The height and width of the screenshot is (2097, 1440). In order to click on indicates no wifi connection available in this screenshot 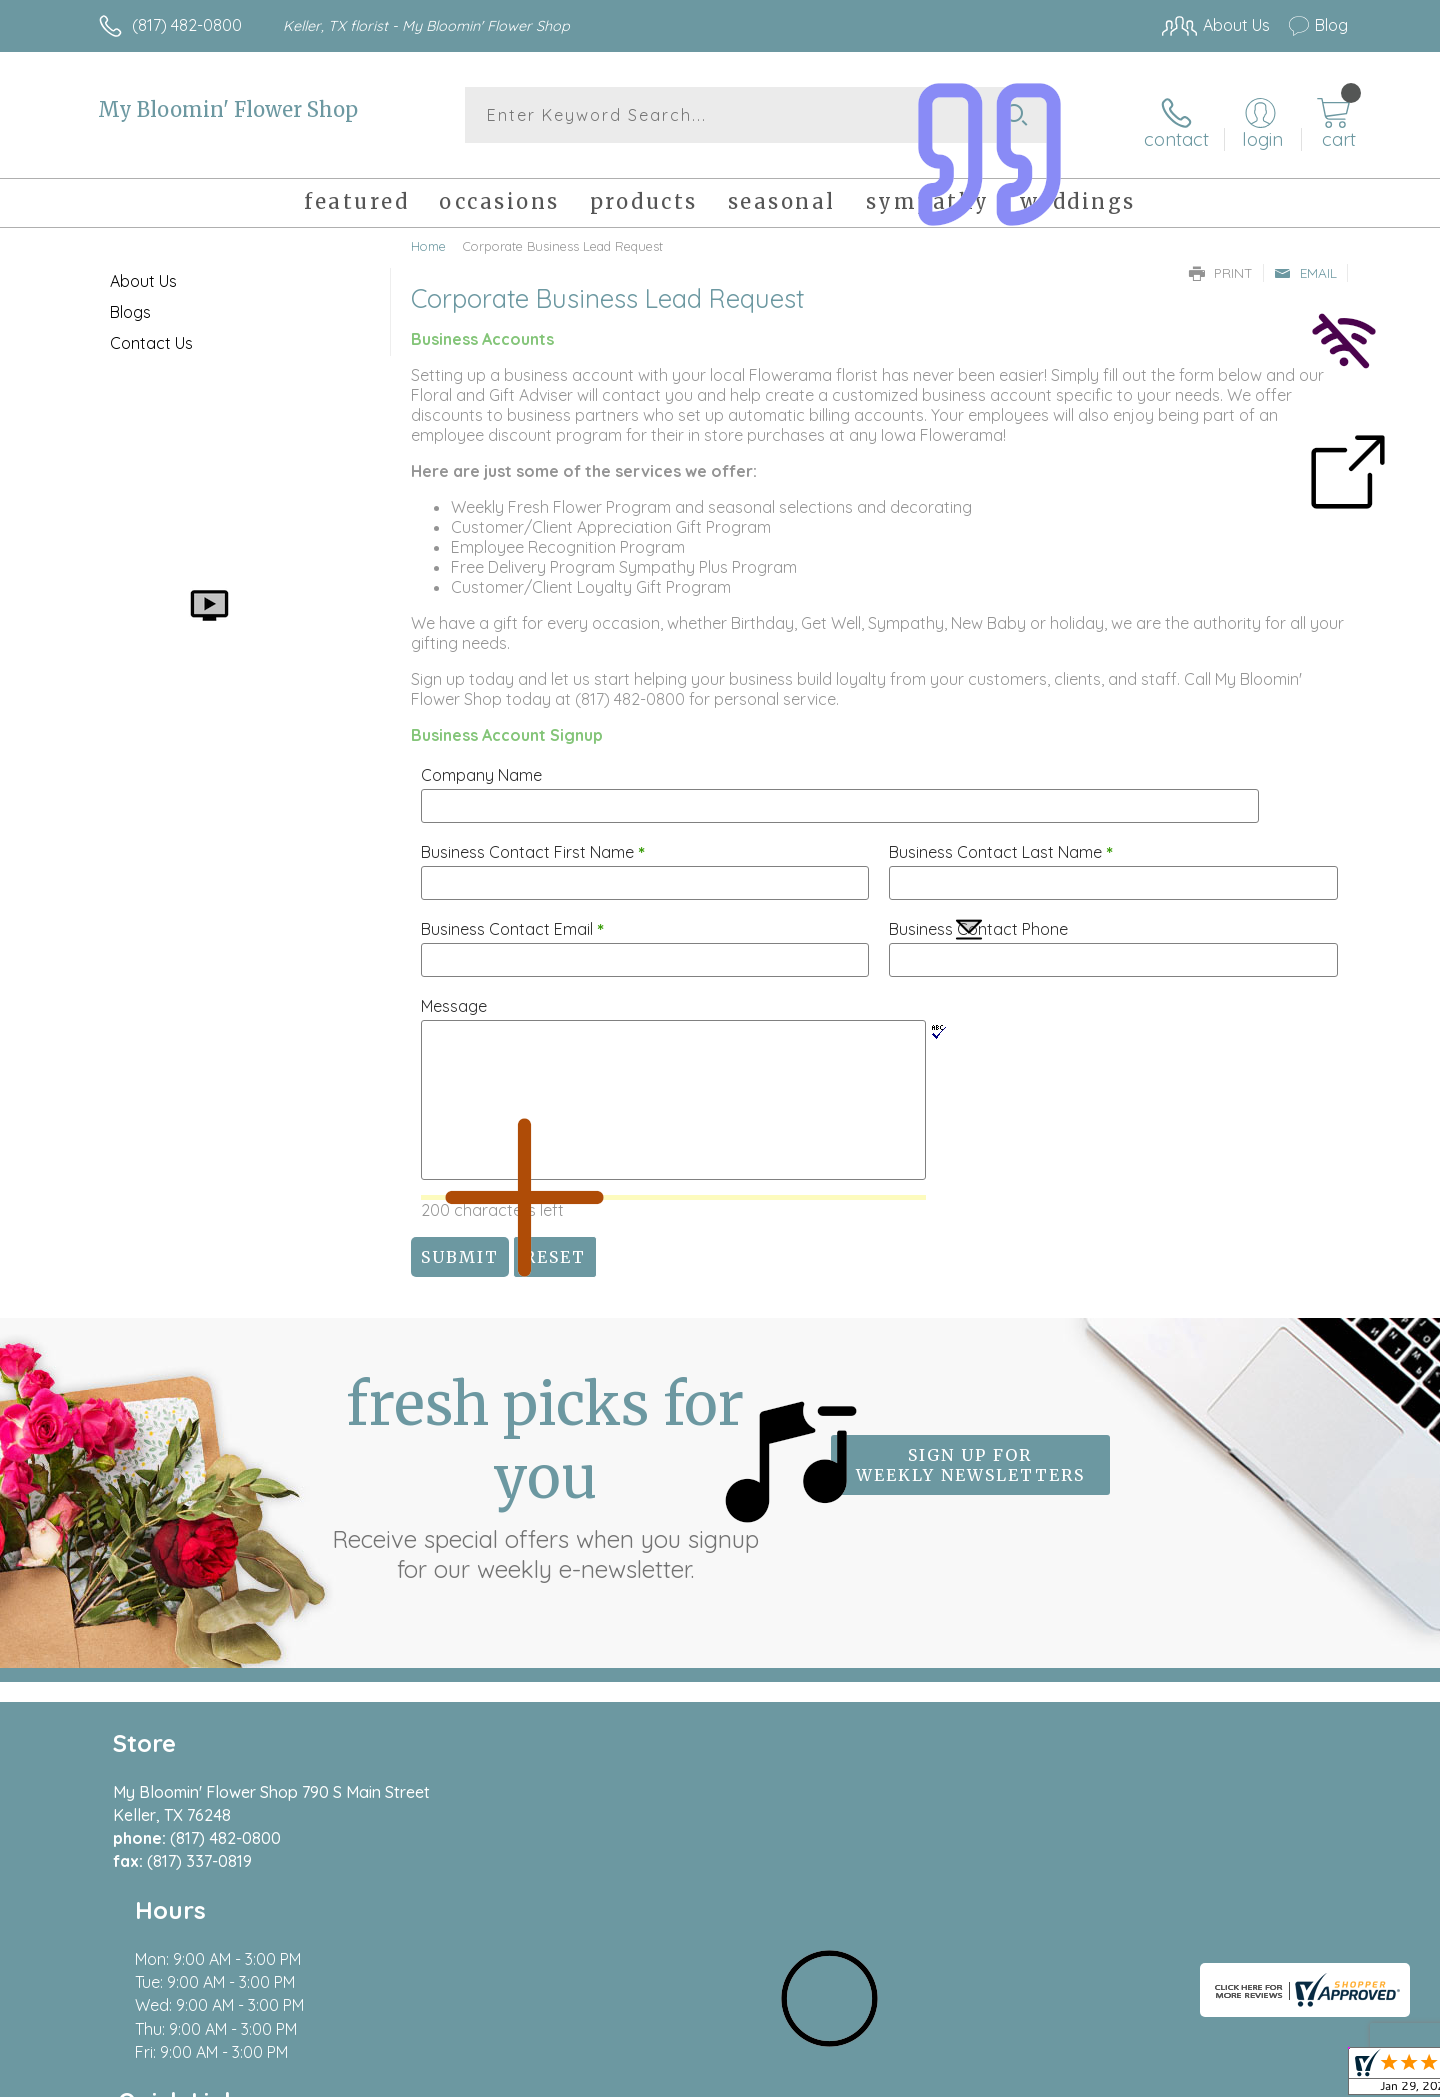, I will do `click(1344, 341)`.